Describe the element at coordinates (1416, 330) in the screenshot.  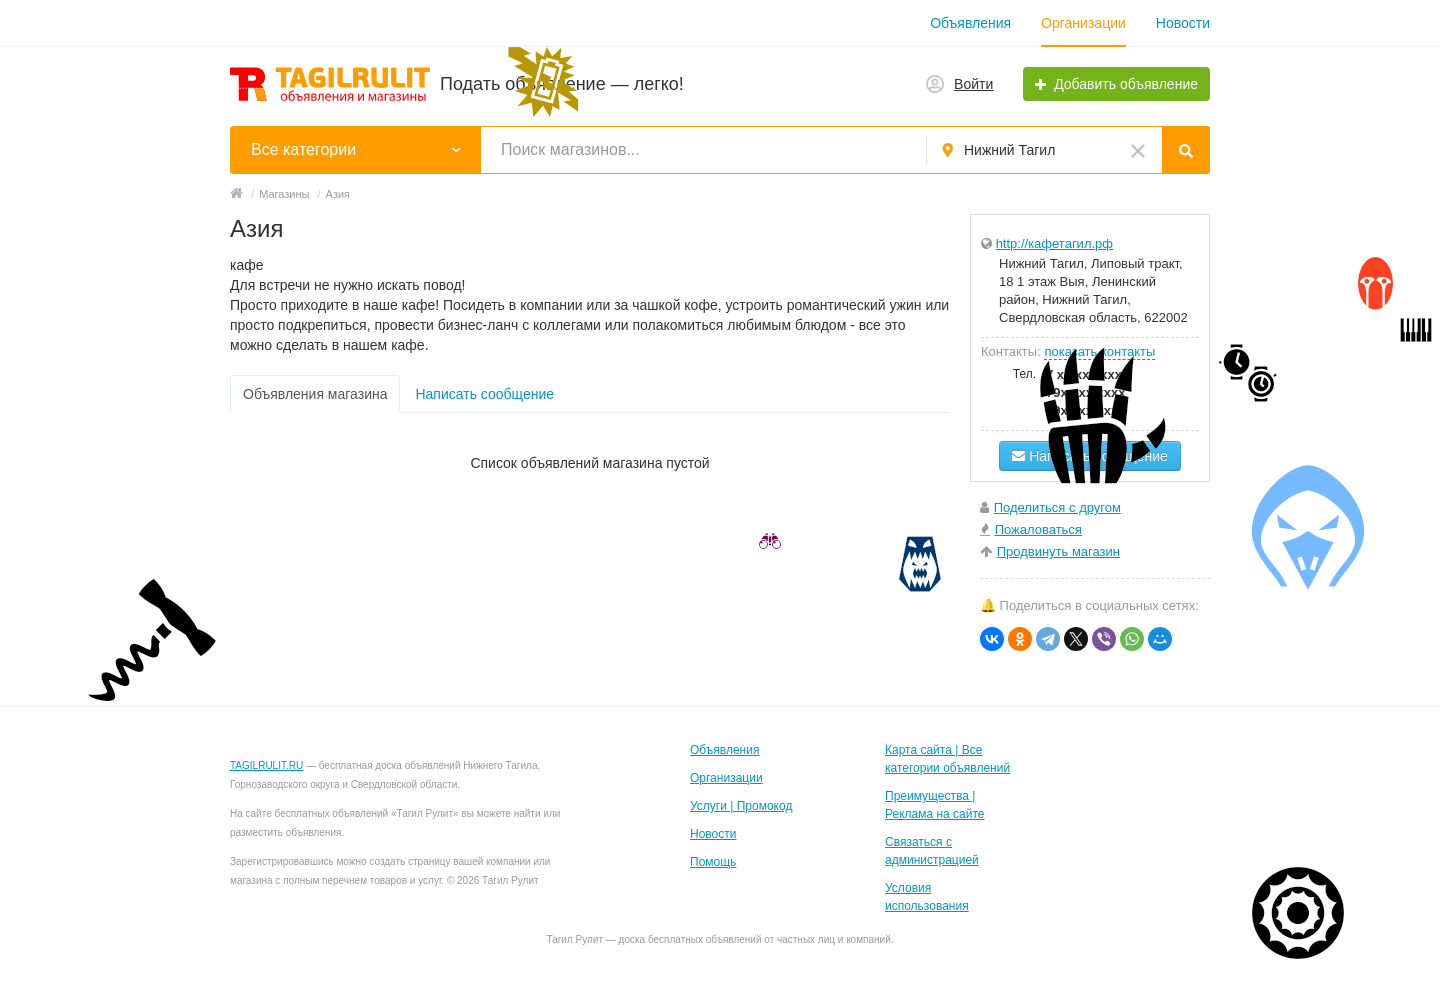
I see `open piano or keyboard instrument` at that location.